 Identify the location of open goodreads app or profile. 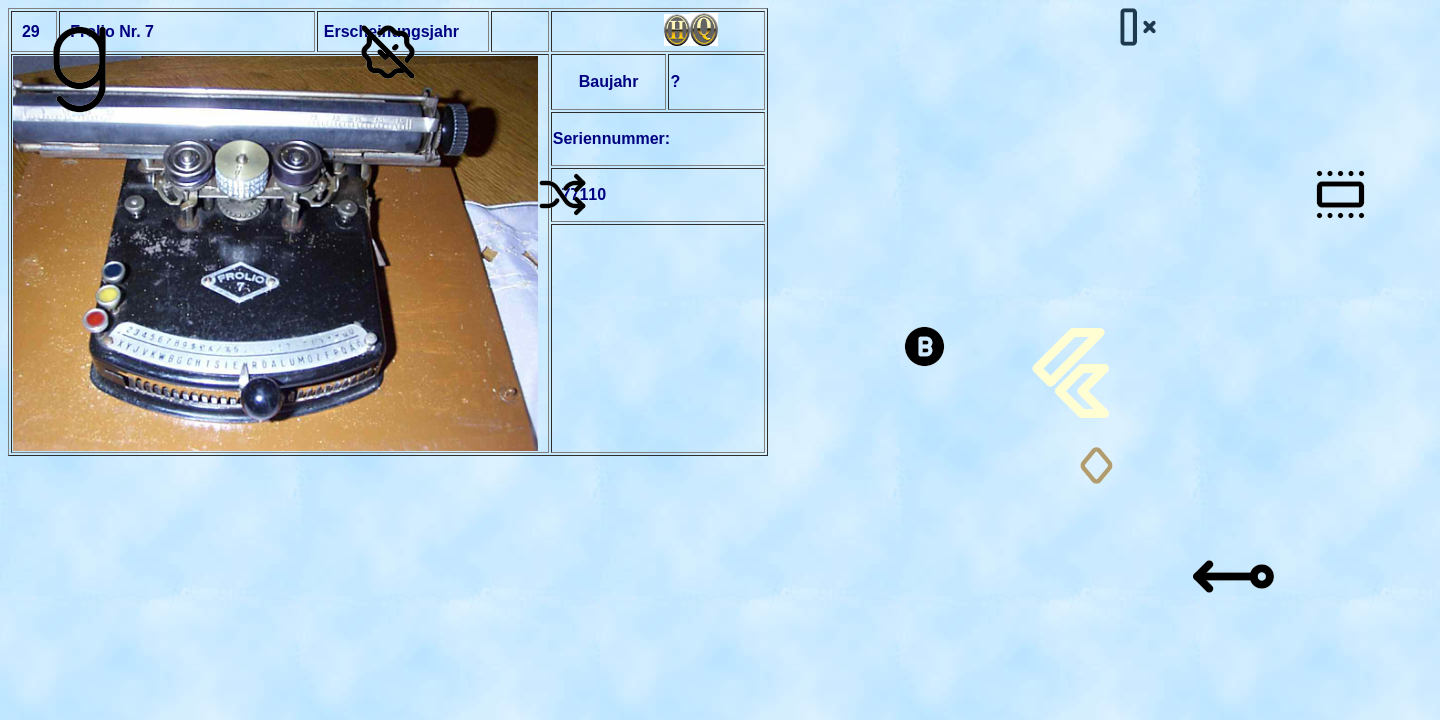
(79, 69).